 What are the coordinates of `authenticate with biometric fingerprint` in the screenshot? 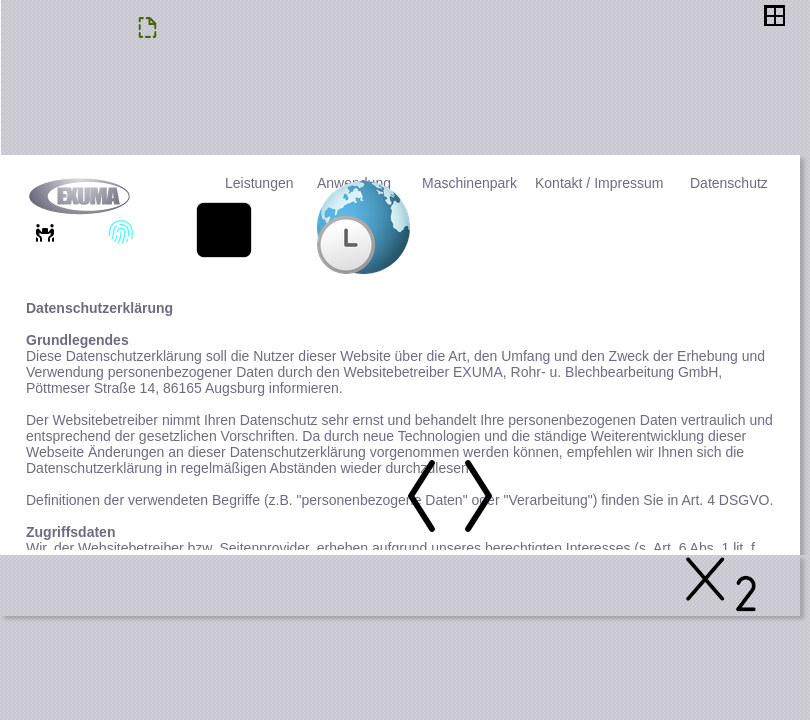 It's located at (121, 232).